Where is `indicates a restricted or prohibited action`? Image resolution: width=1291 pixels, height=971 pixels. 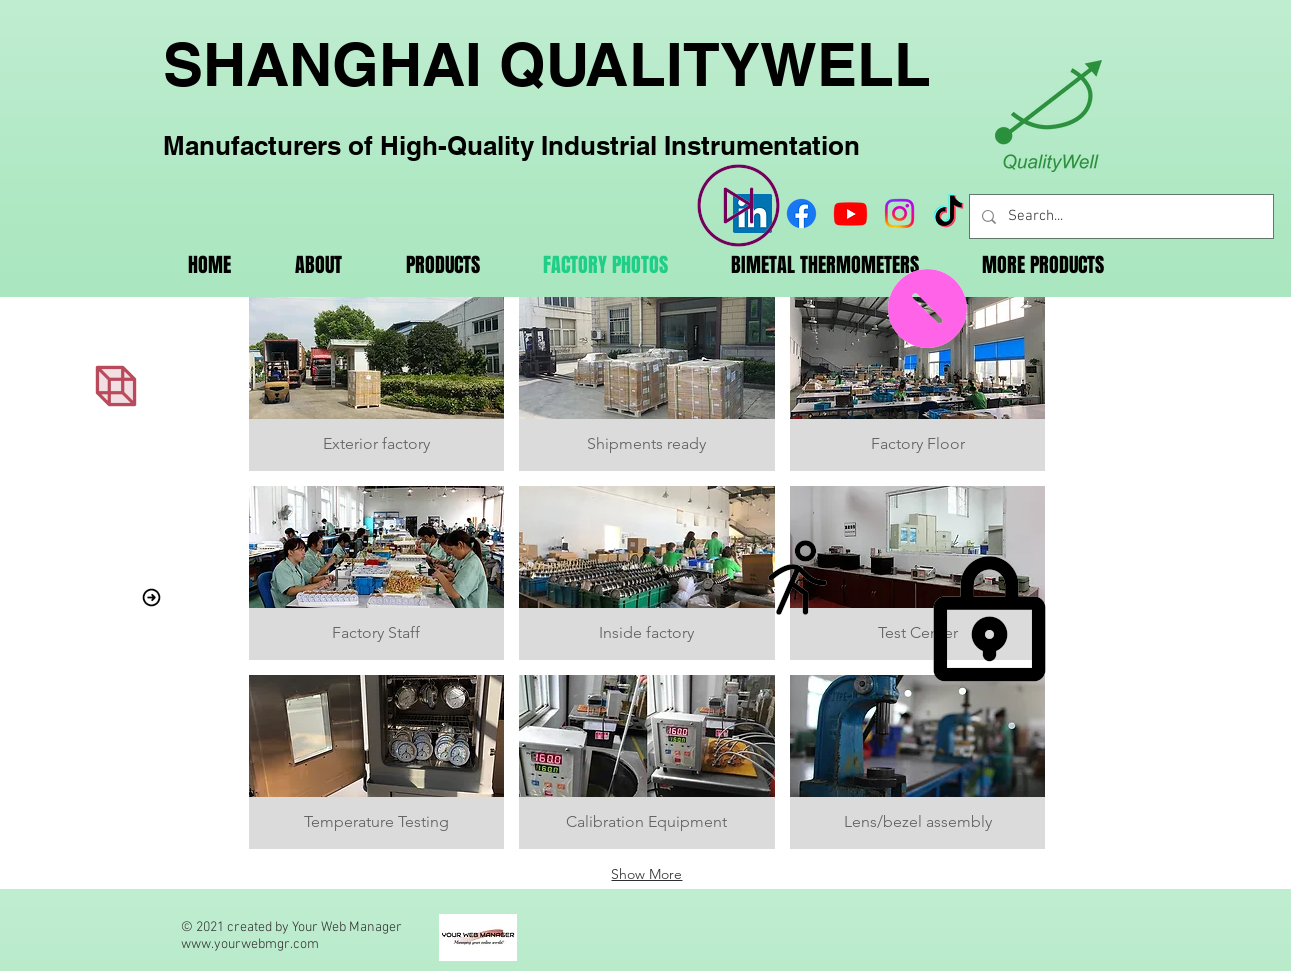
indicates a restricted or prohibited action is located at coordinates (927, 308).